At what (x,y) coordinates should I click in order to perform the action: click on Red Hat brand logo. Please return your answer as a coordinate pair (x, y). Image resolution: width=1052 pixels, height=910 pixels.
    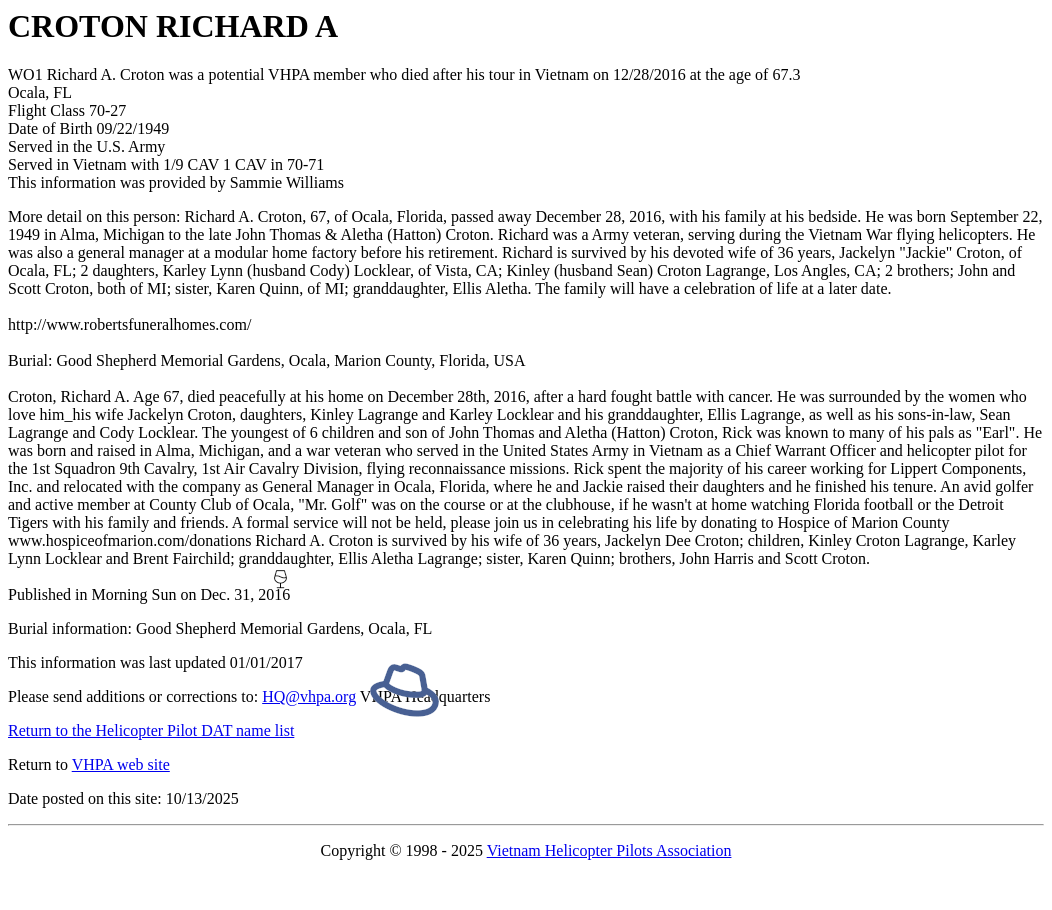
    Looking at the image, I should click on (404, 688).